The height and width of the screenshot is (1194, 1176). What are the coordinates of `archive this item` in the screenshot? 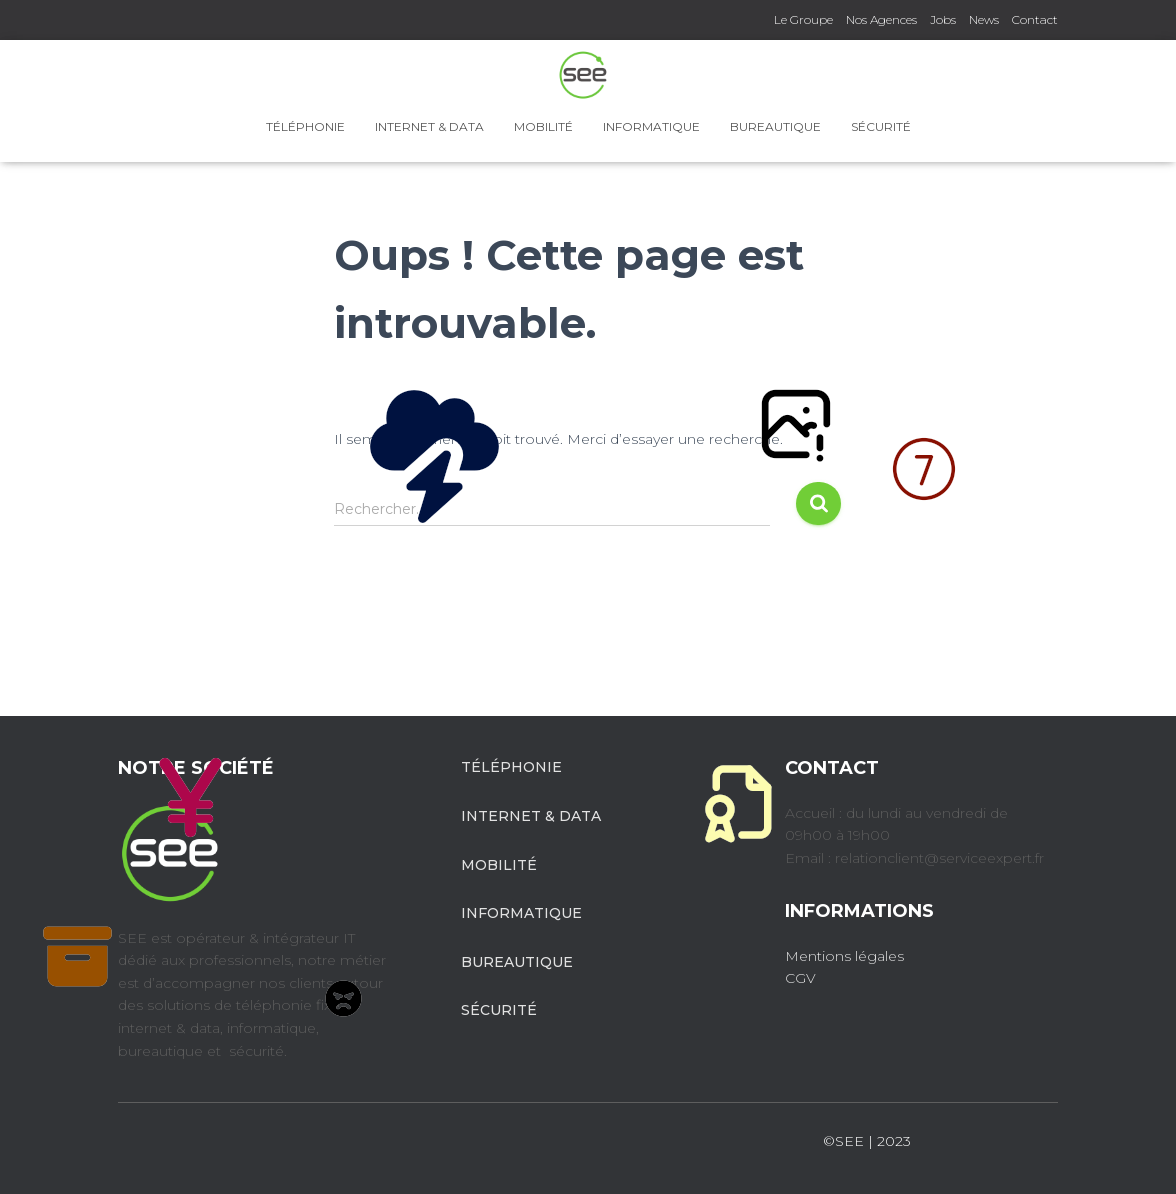 It's located at (77, 956).